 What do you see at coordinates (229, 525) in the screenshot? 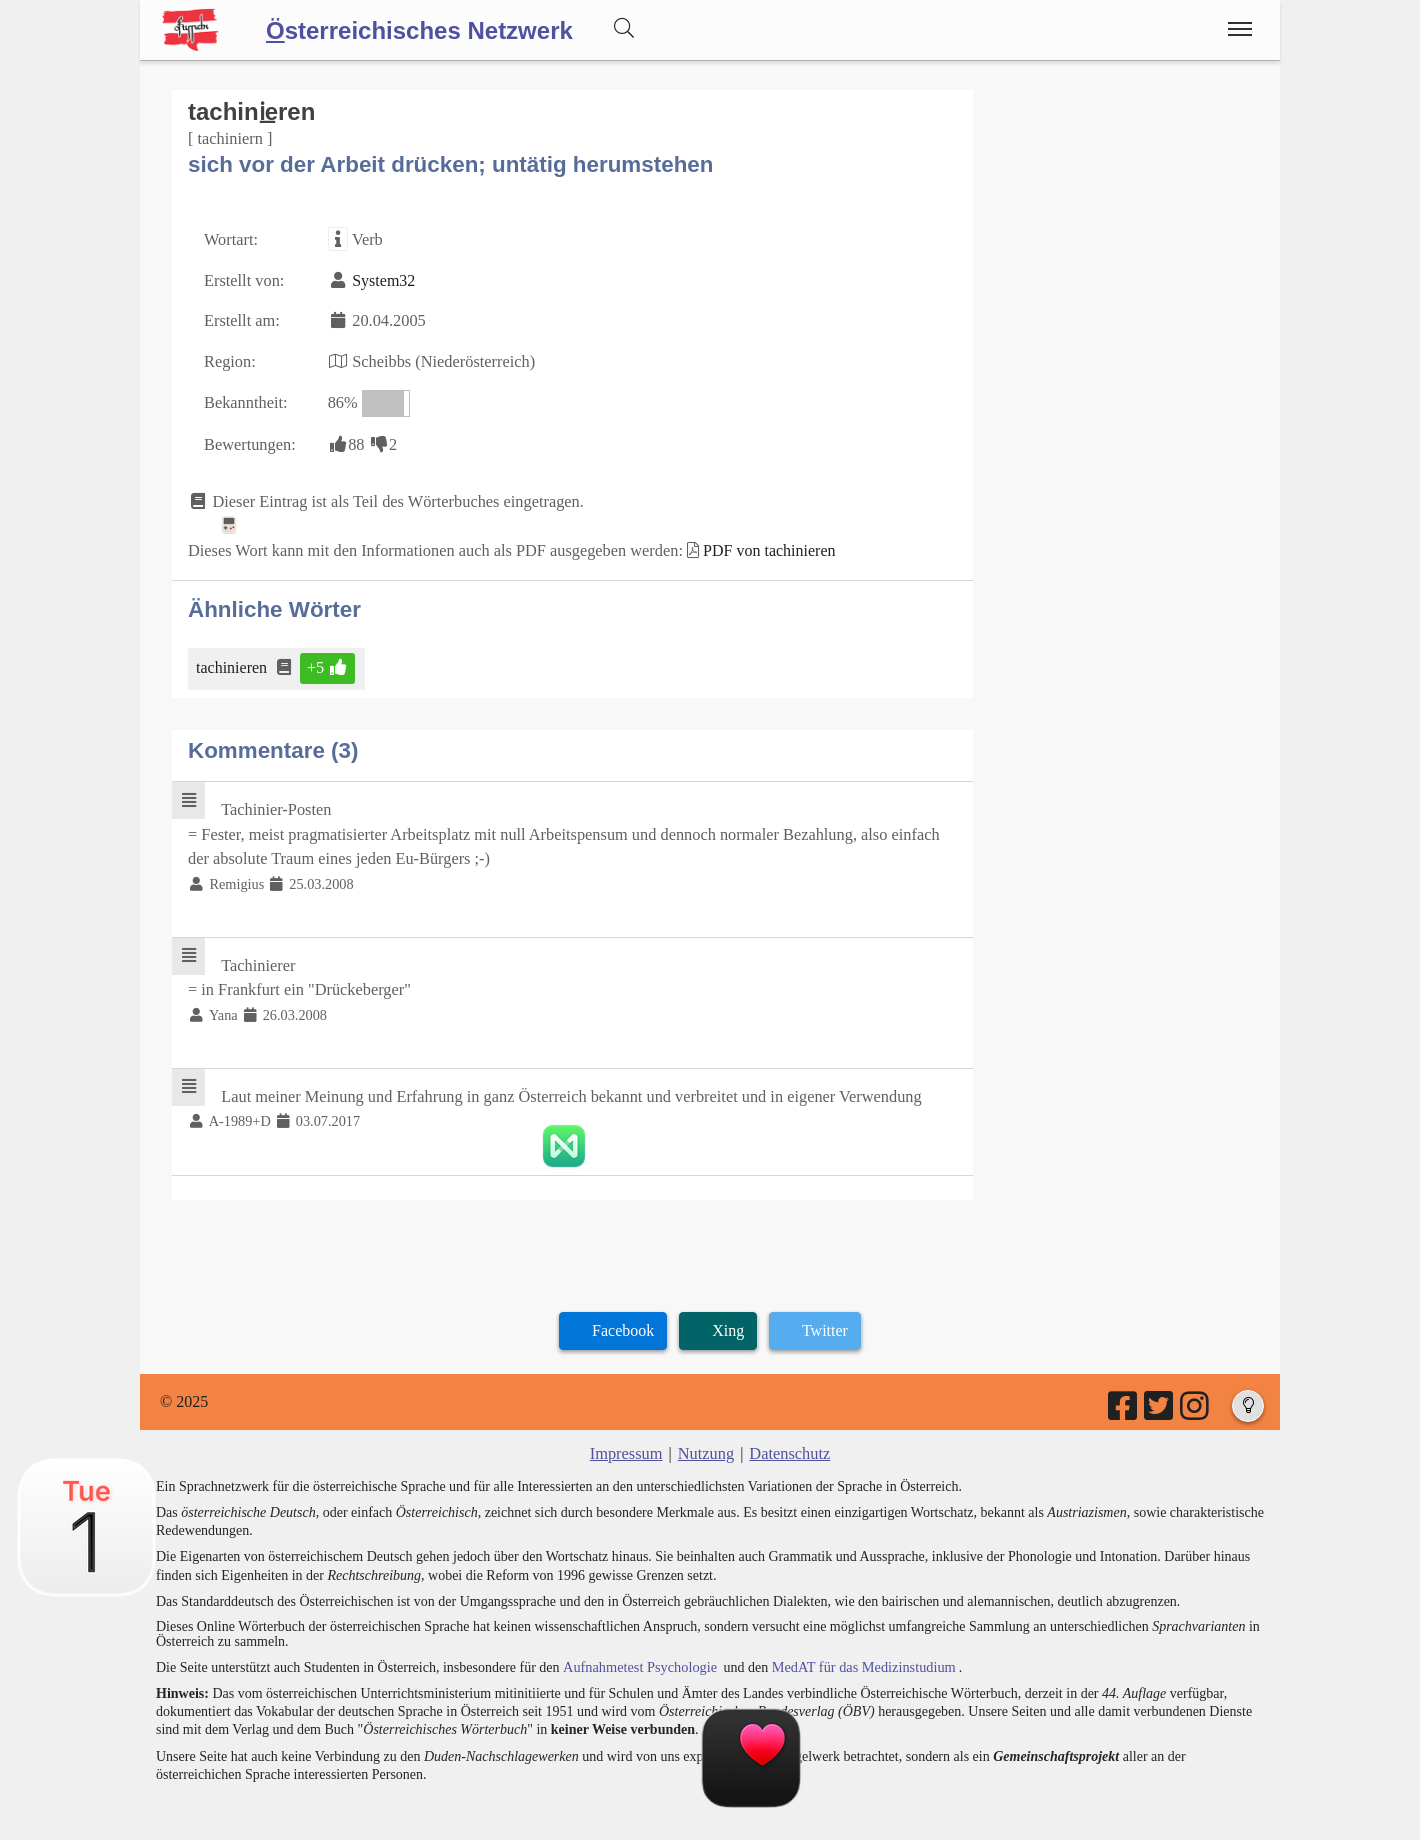
I see `open the game store or gaming app` at bounding box center [229, 525].